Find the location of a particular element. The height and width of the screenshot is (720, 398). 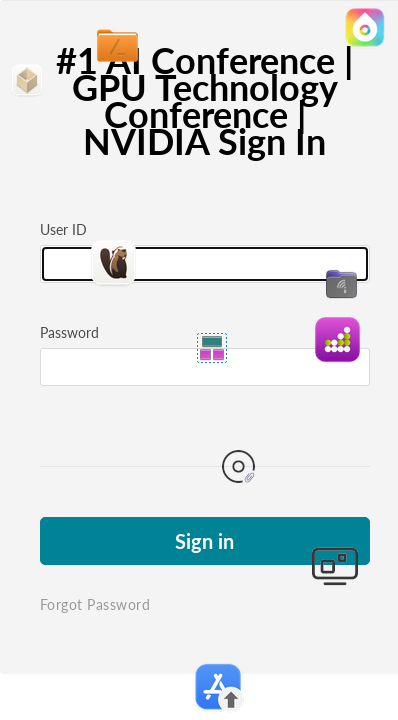

access the root directory is located at coordinates (117, 45).